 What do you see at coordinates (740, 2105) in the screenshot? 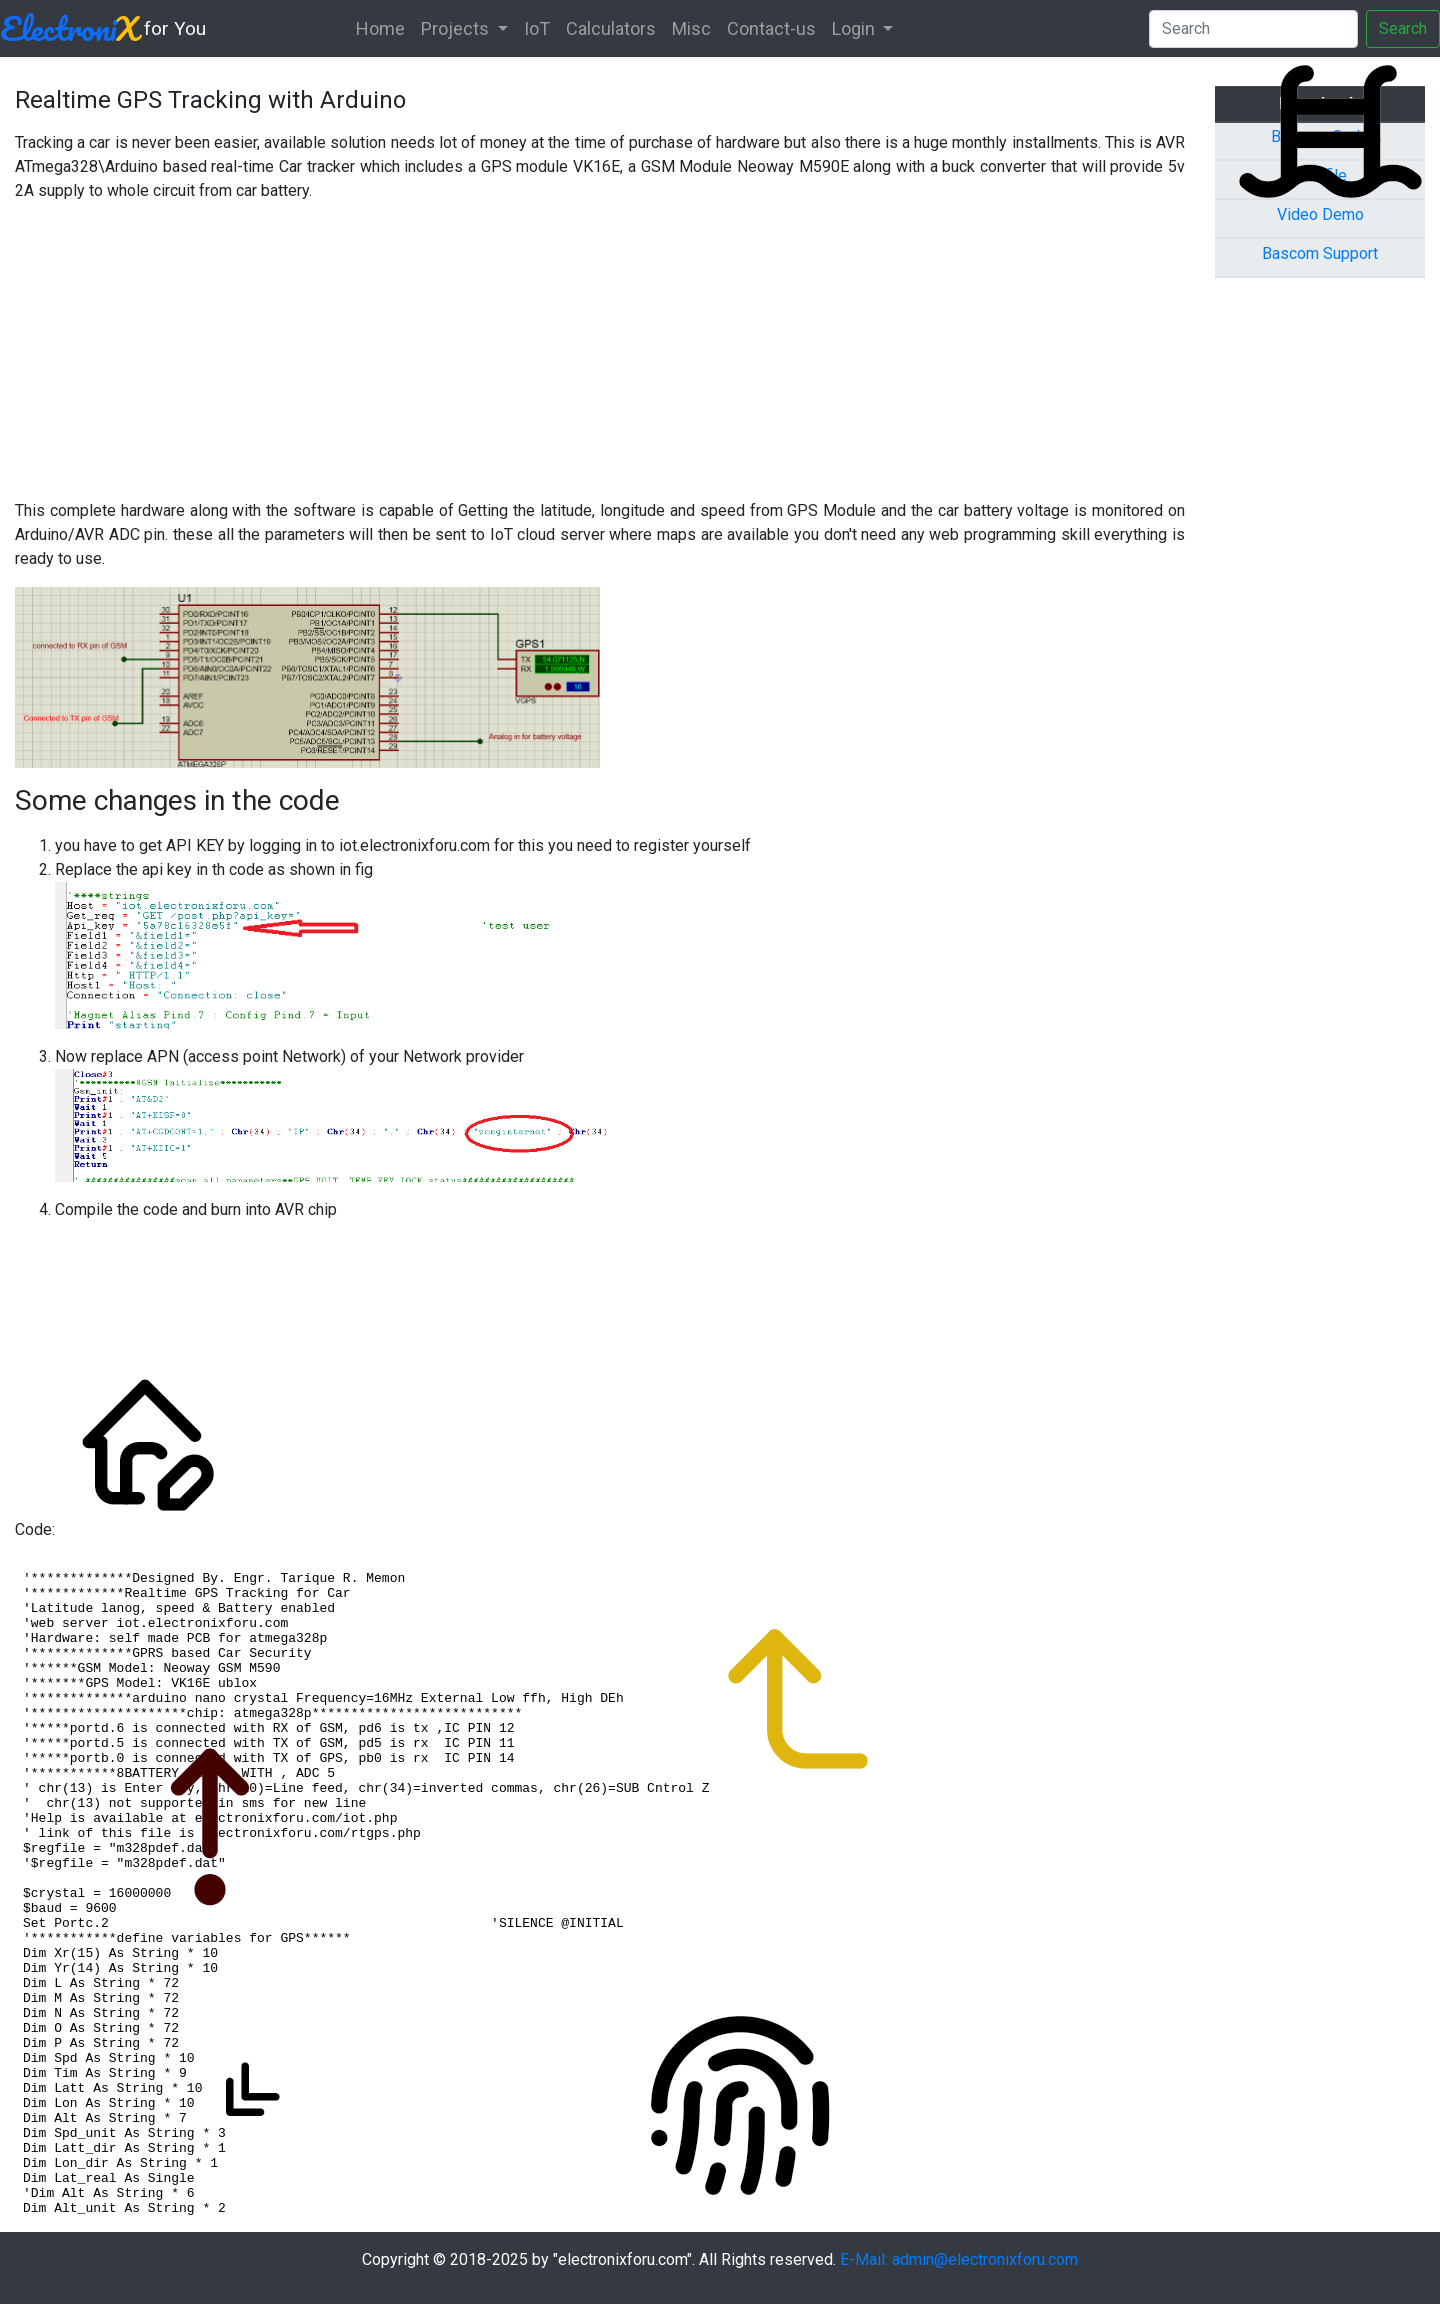
I see `enable fingerprint authentication` at bounding box center [740, 2105].